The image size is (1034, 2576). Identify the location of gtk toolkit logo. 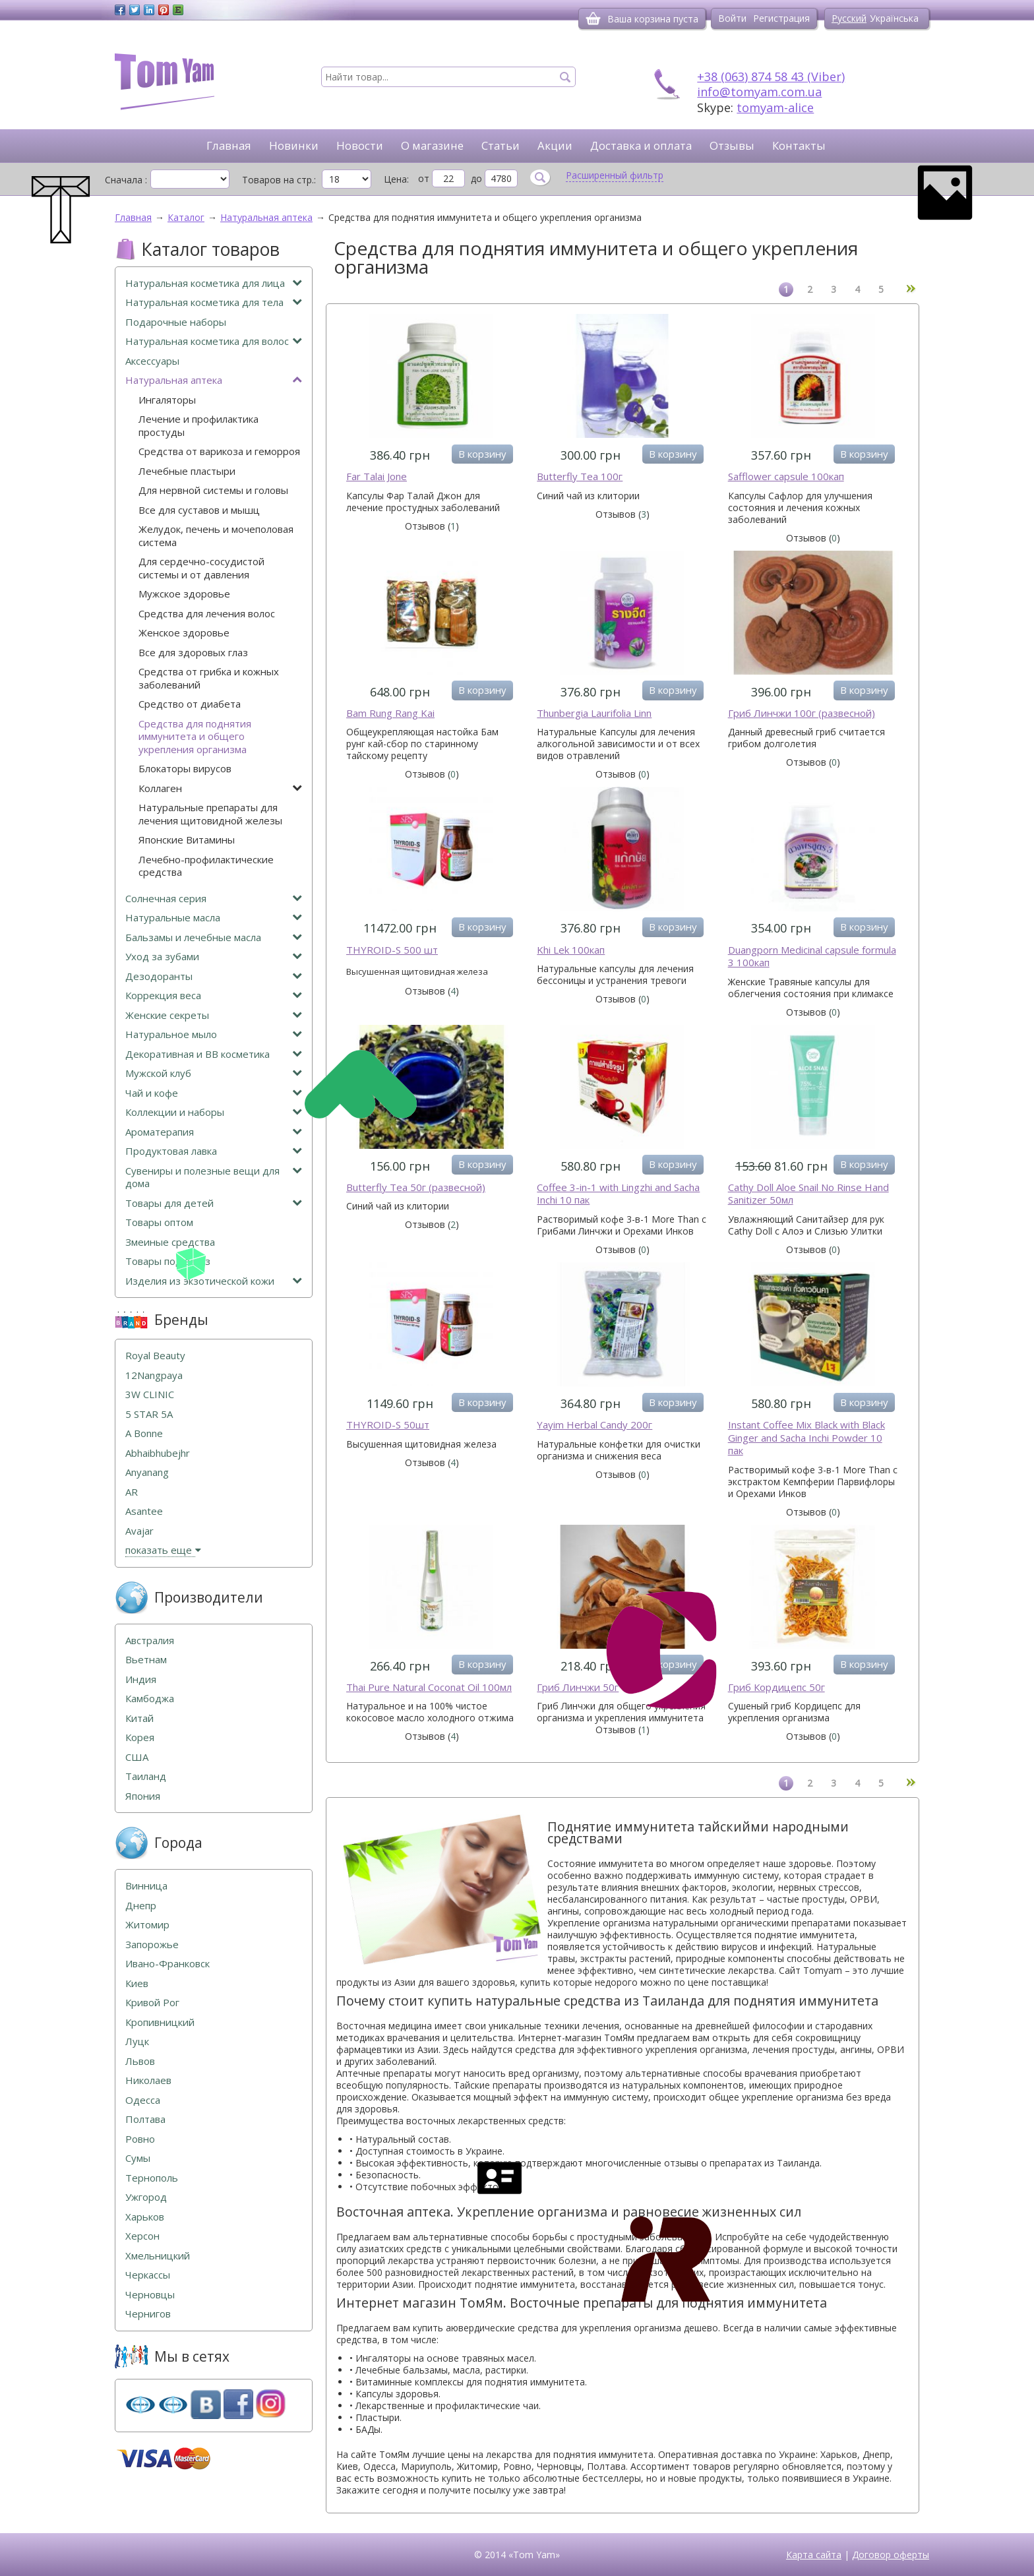
(191, 1264).